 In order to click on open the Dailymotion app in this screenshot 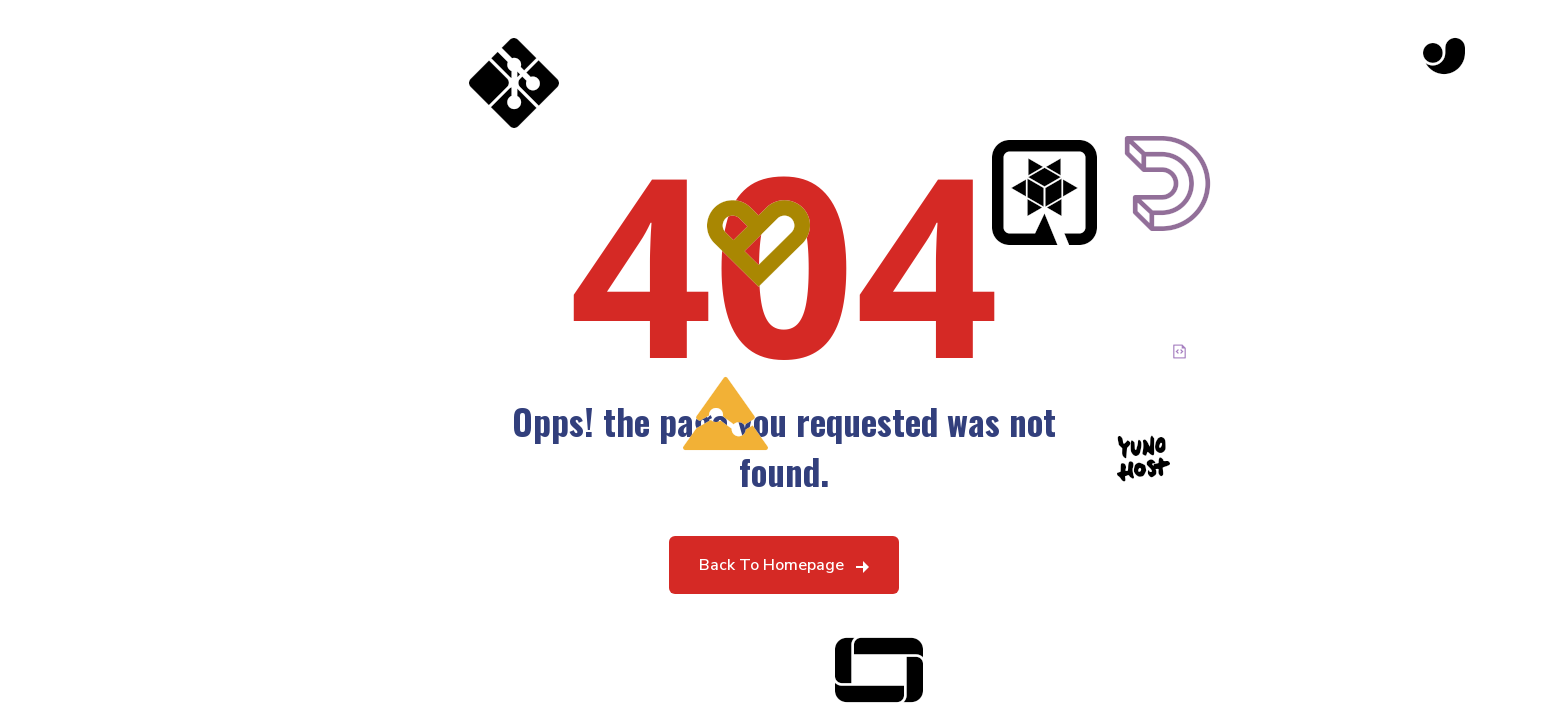, I will do `click(1167, 183)`.